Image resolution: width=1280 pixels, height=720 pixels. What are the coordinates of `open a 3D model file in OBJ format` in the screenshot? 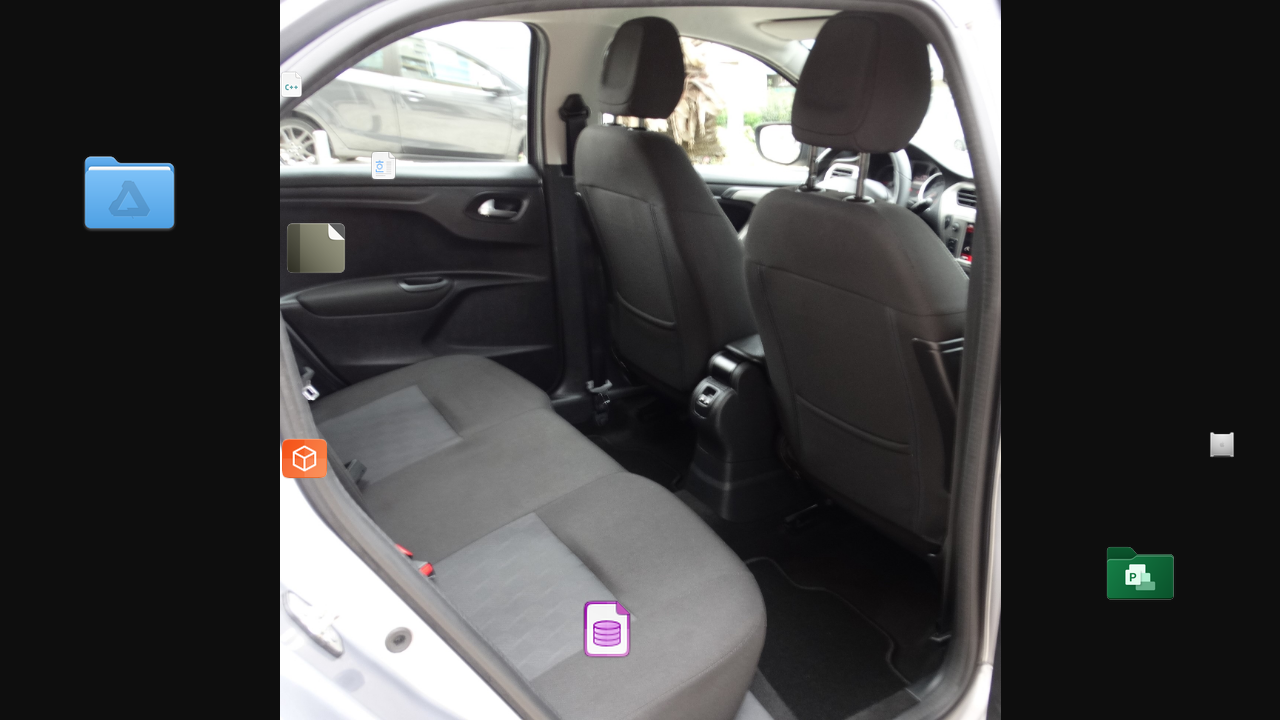 It's located at (304, 457).